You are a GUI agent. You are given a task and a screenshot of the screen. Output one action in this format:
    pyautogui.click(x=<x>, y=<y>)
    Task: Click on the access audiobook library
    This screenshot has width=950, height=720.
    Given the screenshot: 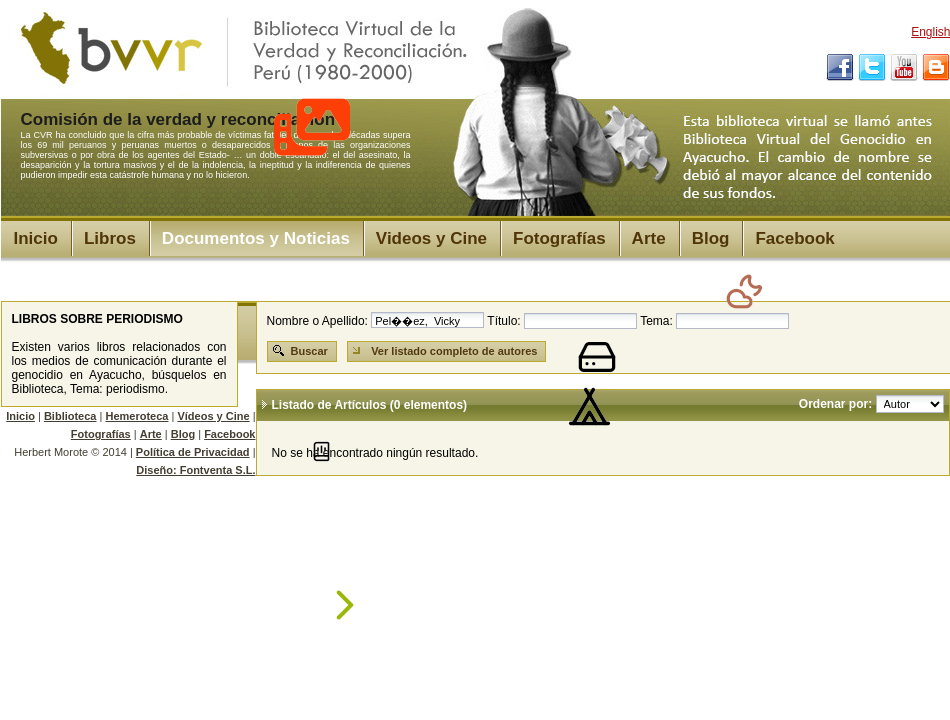 What is the action you would take?
    pyautogui.click(x=321, y=451)
    